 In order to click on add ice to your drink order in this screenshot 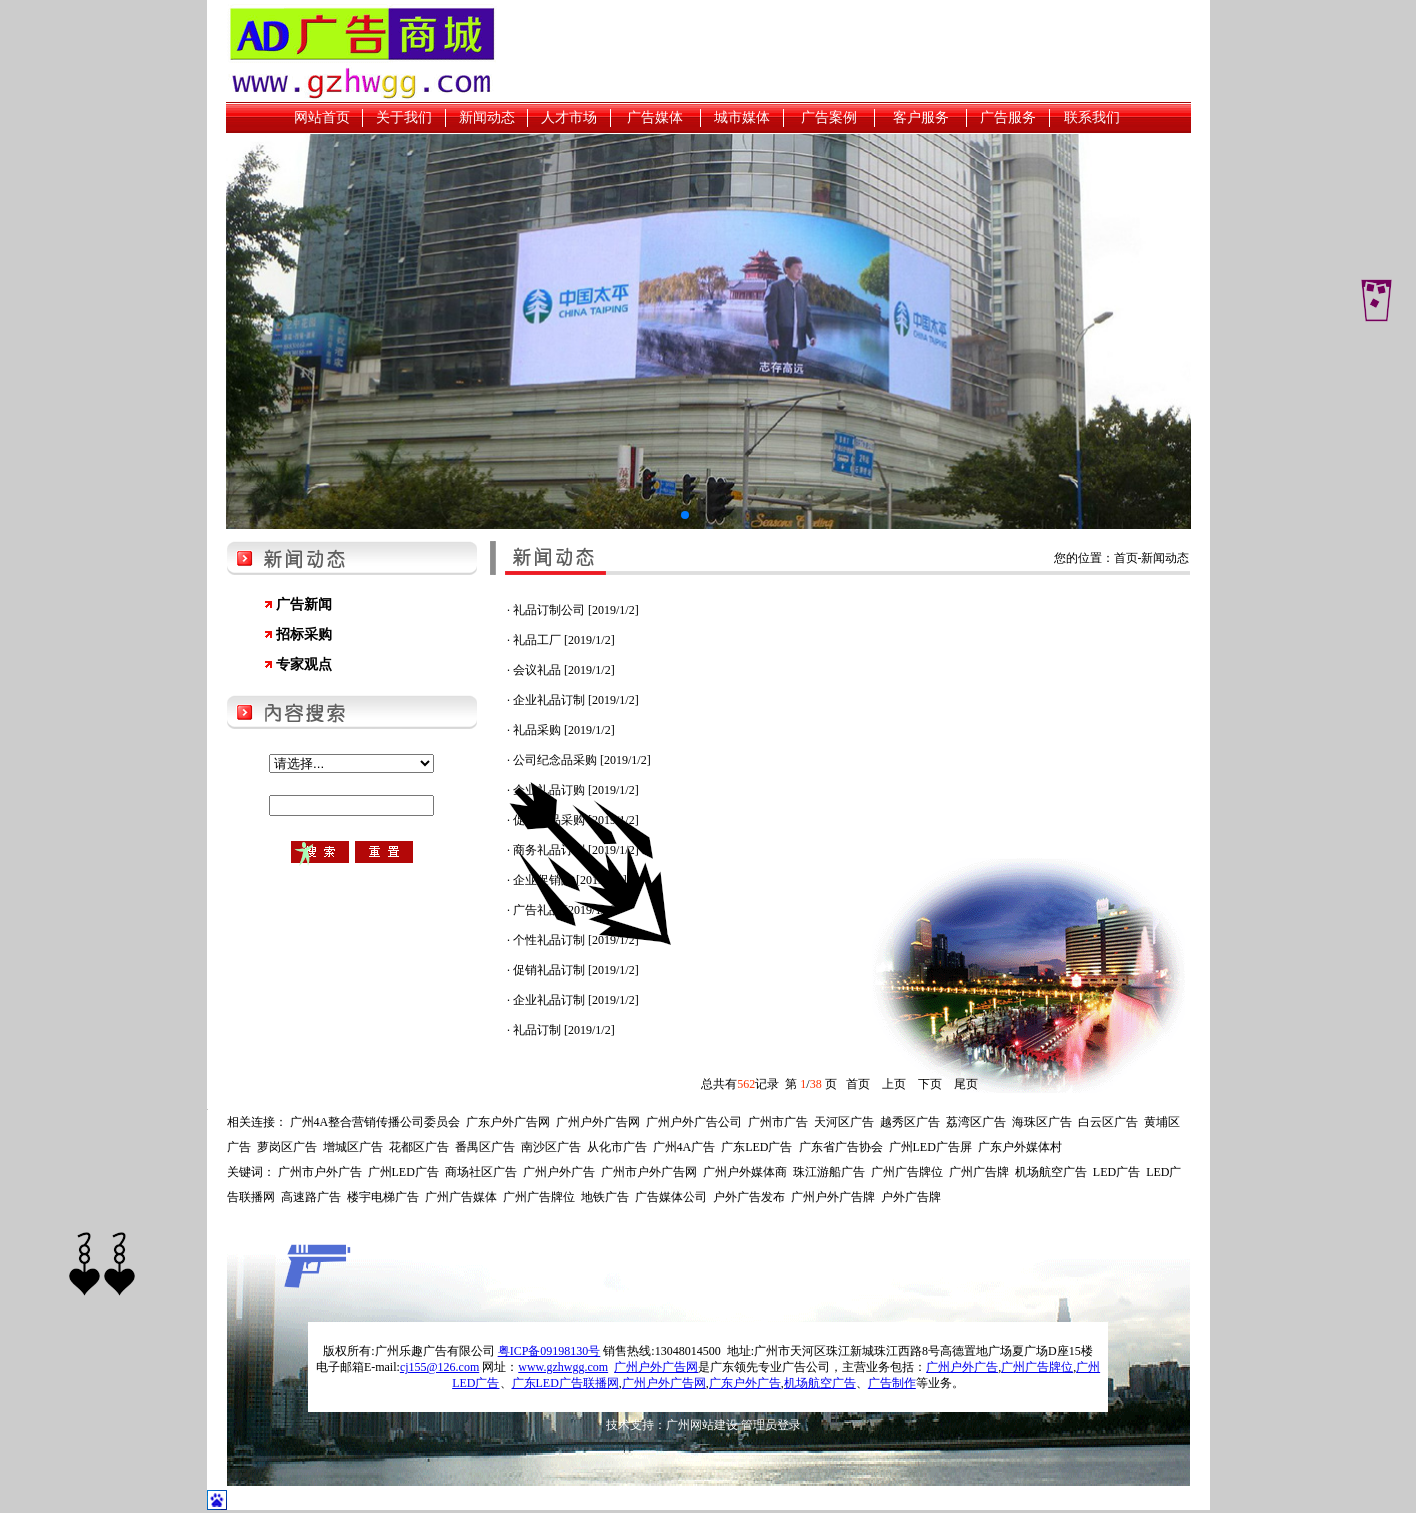, I will do `click(1376, 299)`.